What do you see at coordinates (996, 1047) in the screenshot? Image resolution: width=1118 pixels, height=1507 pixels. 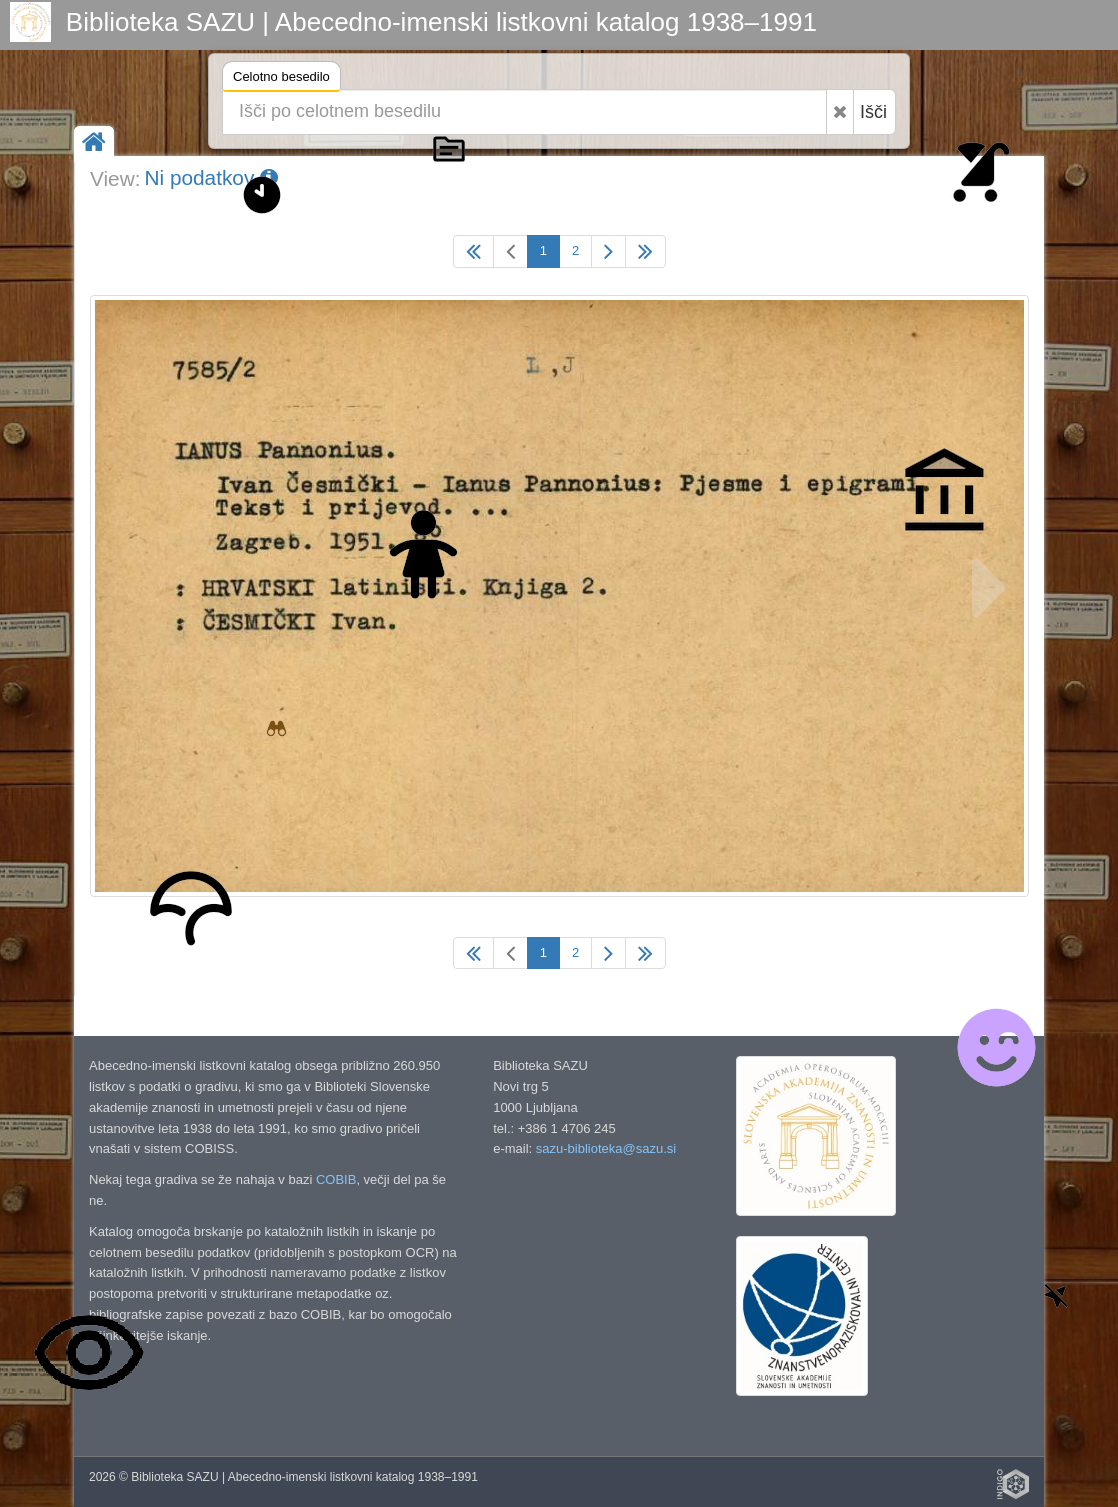 I see `insert a winking emoji or emoticon` at bounding box center [996, 1047].